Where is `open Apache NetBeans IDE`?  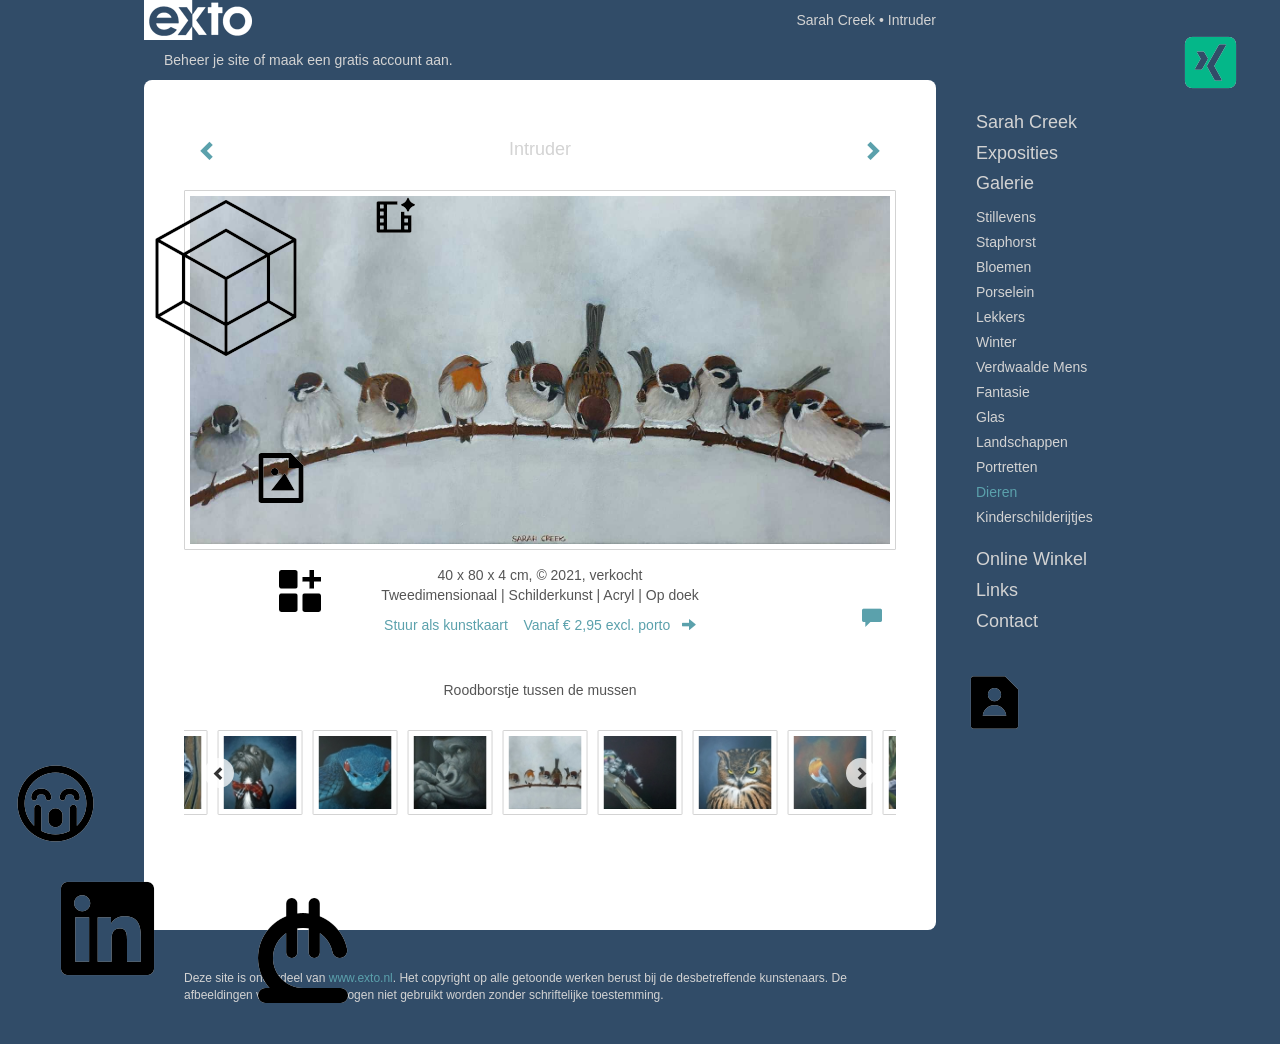 open Apache NetBeans IDE is located at coordinates (226, 278).